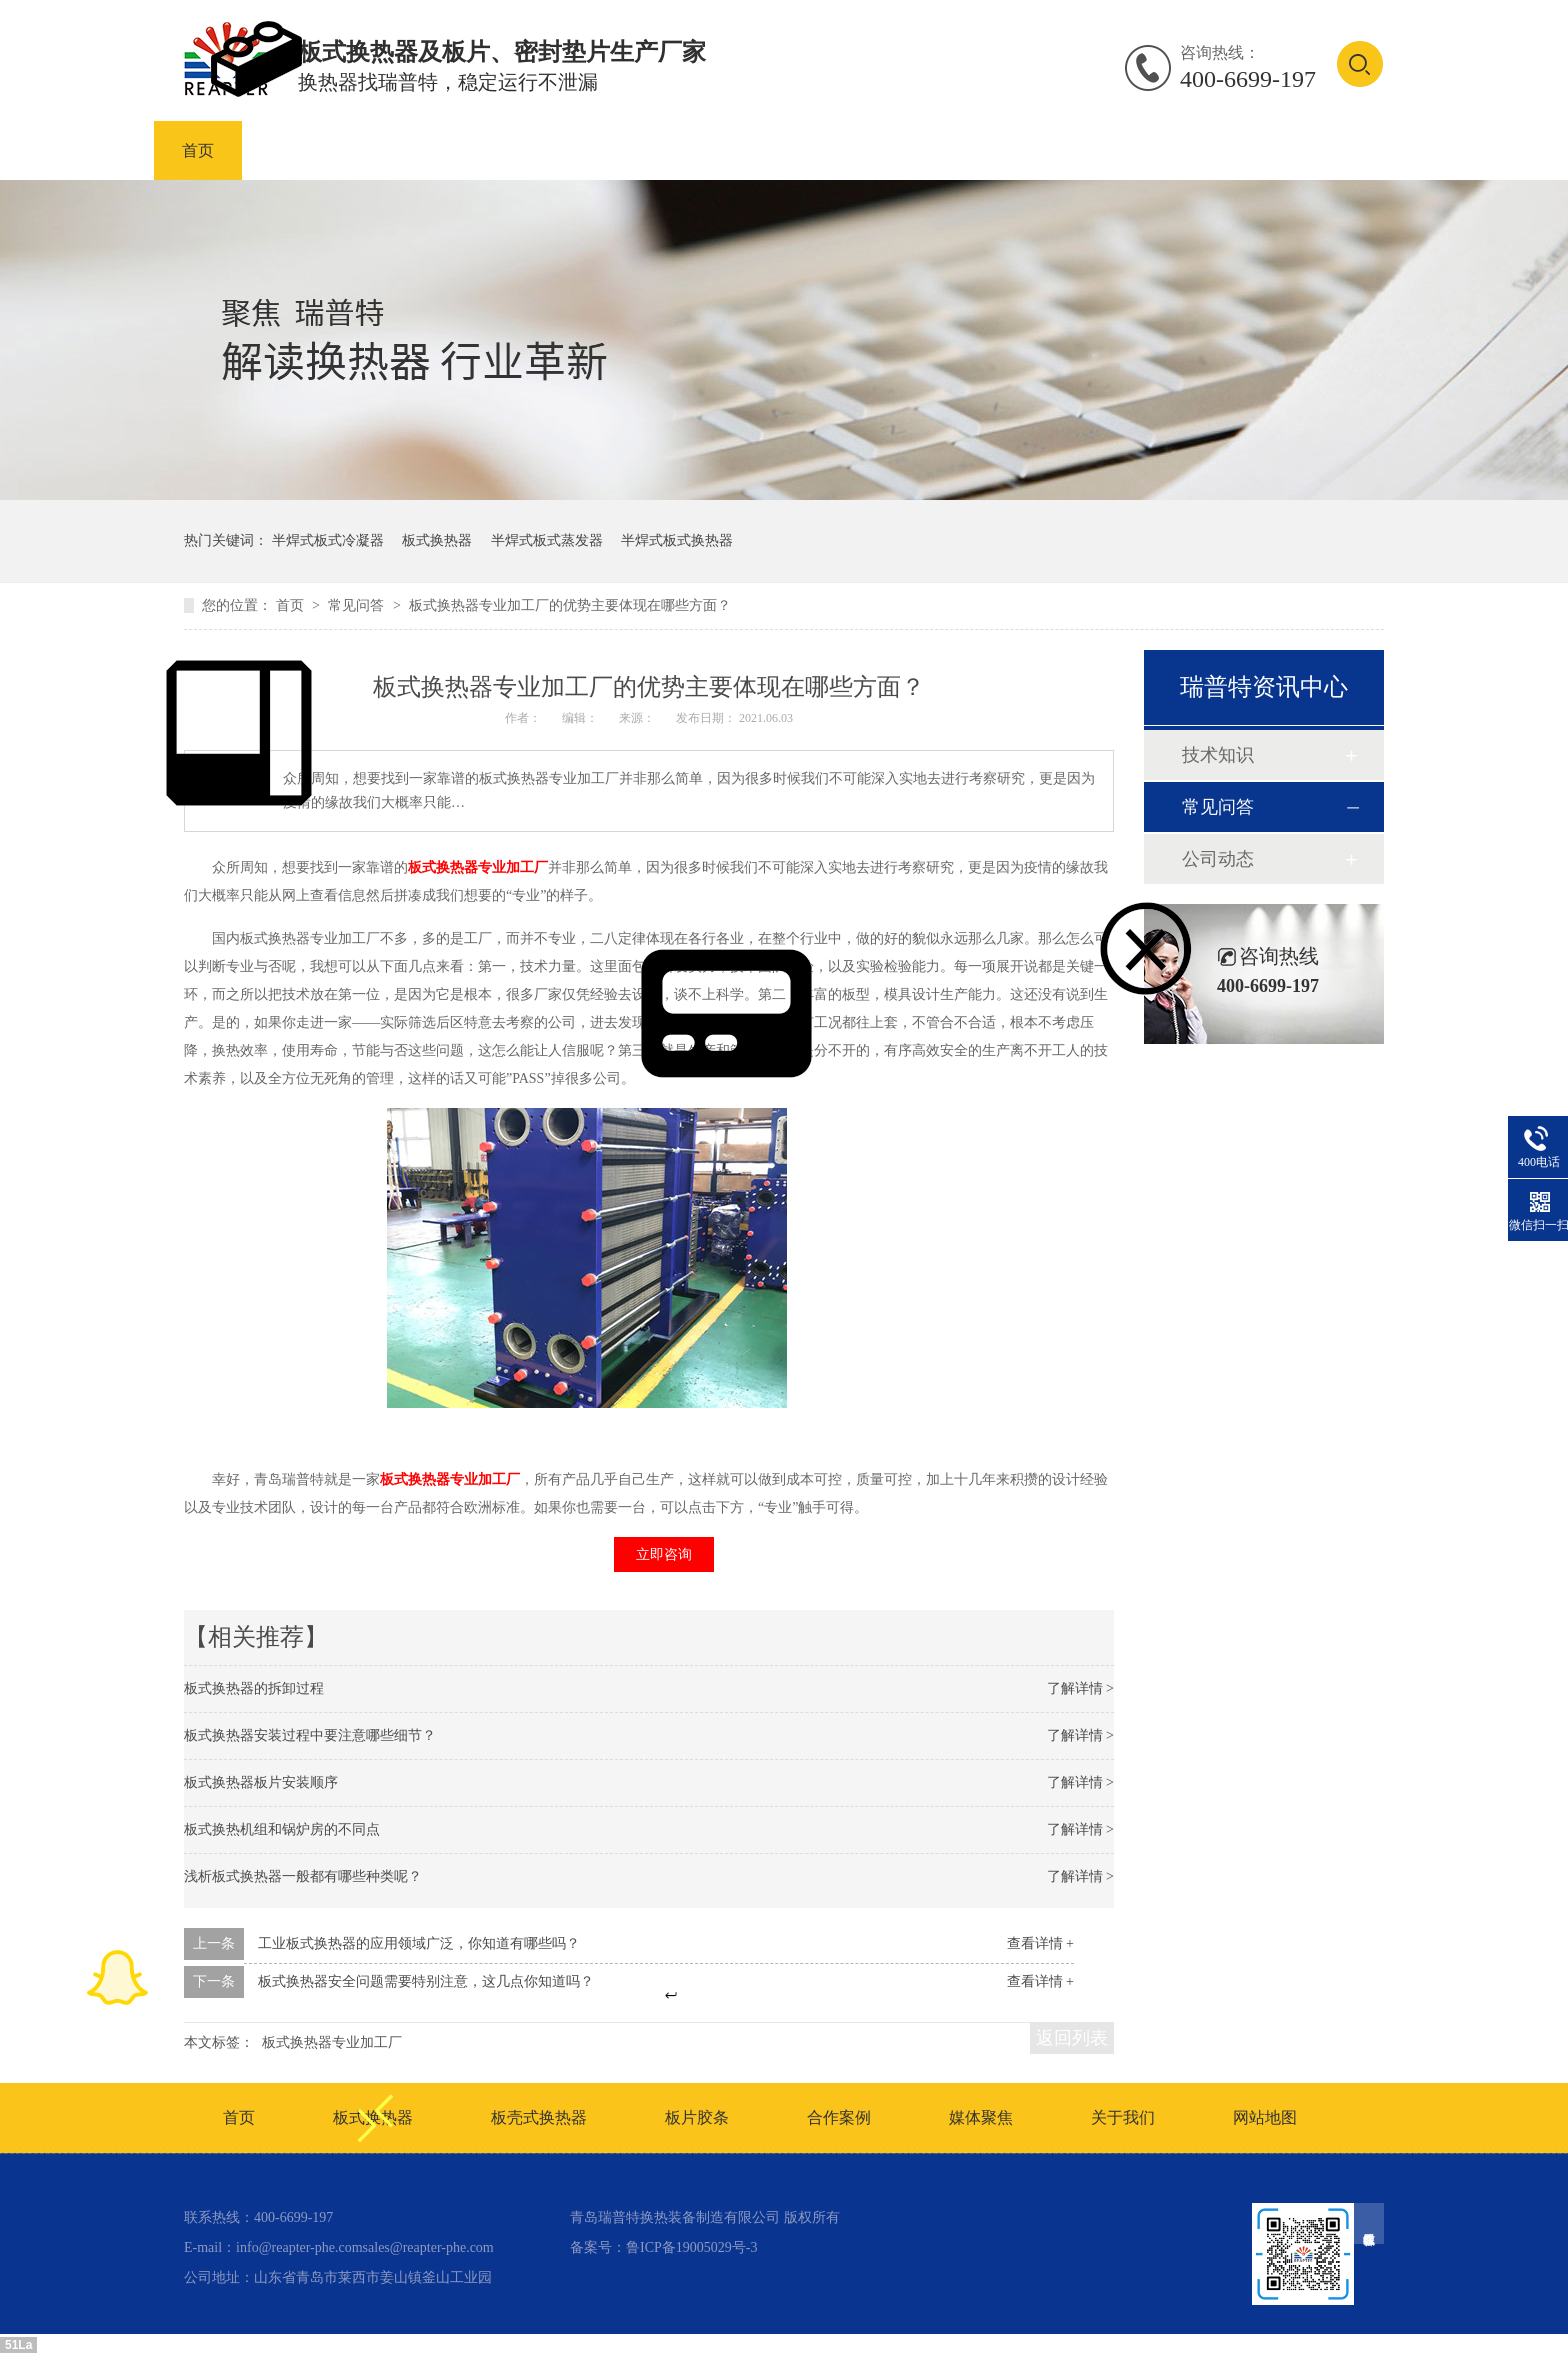 This screenshot has width=1568, height=2356. What do you see at coordinates (671, 1995) in the screenshot?
I see `insert a newline or line break` at bounding box center [671, 1995].